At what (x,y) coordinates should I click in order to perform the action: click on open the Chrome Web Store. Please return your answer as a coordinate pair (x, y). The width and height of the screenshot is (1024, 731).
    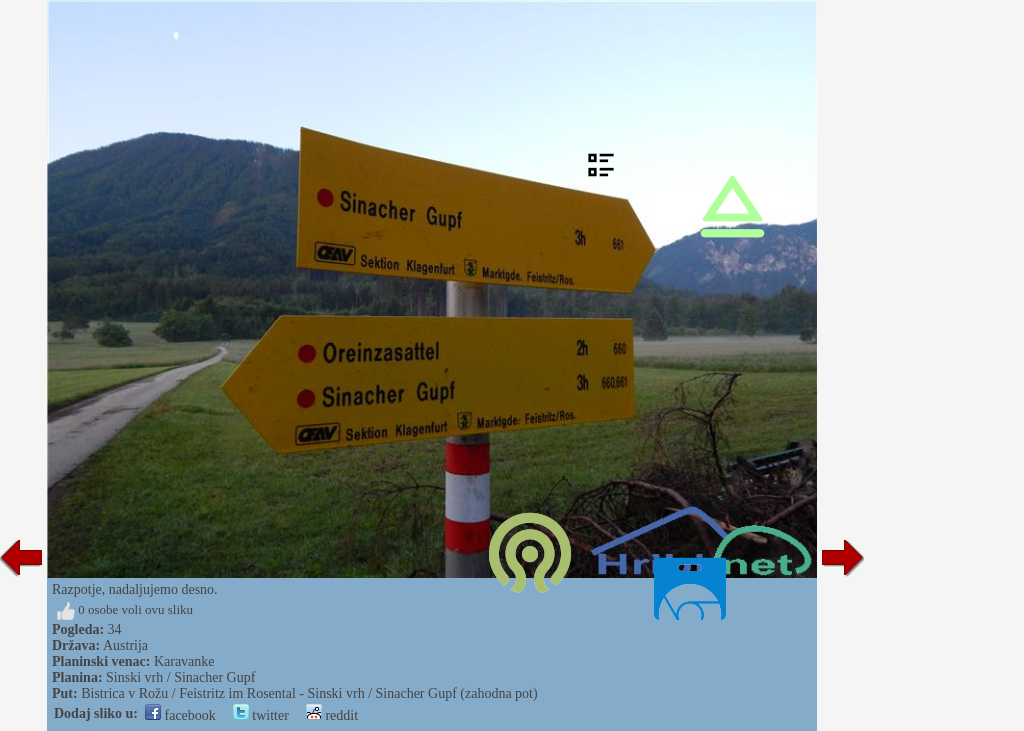
    Looking at the image, I should click on (690, 589).